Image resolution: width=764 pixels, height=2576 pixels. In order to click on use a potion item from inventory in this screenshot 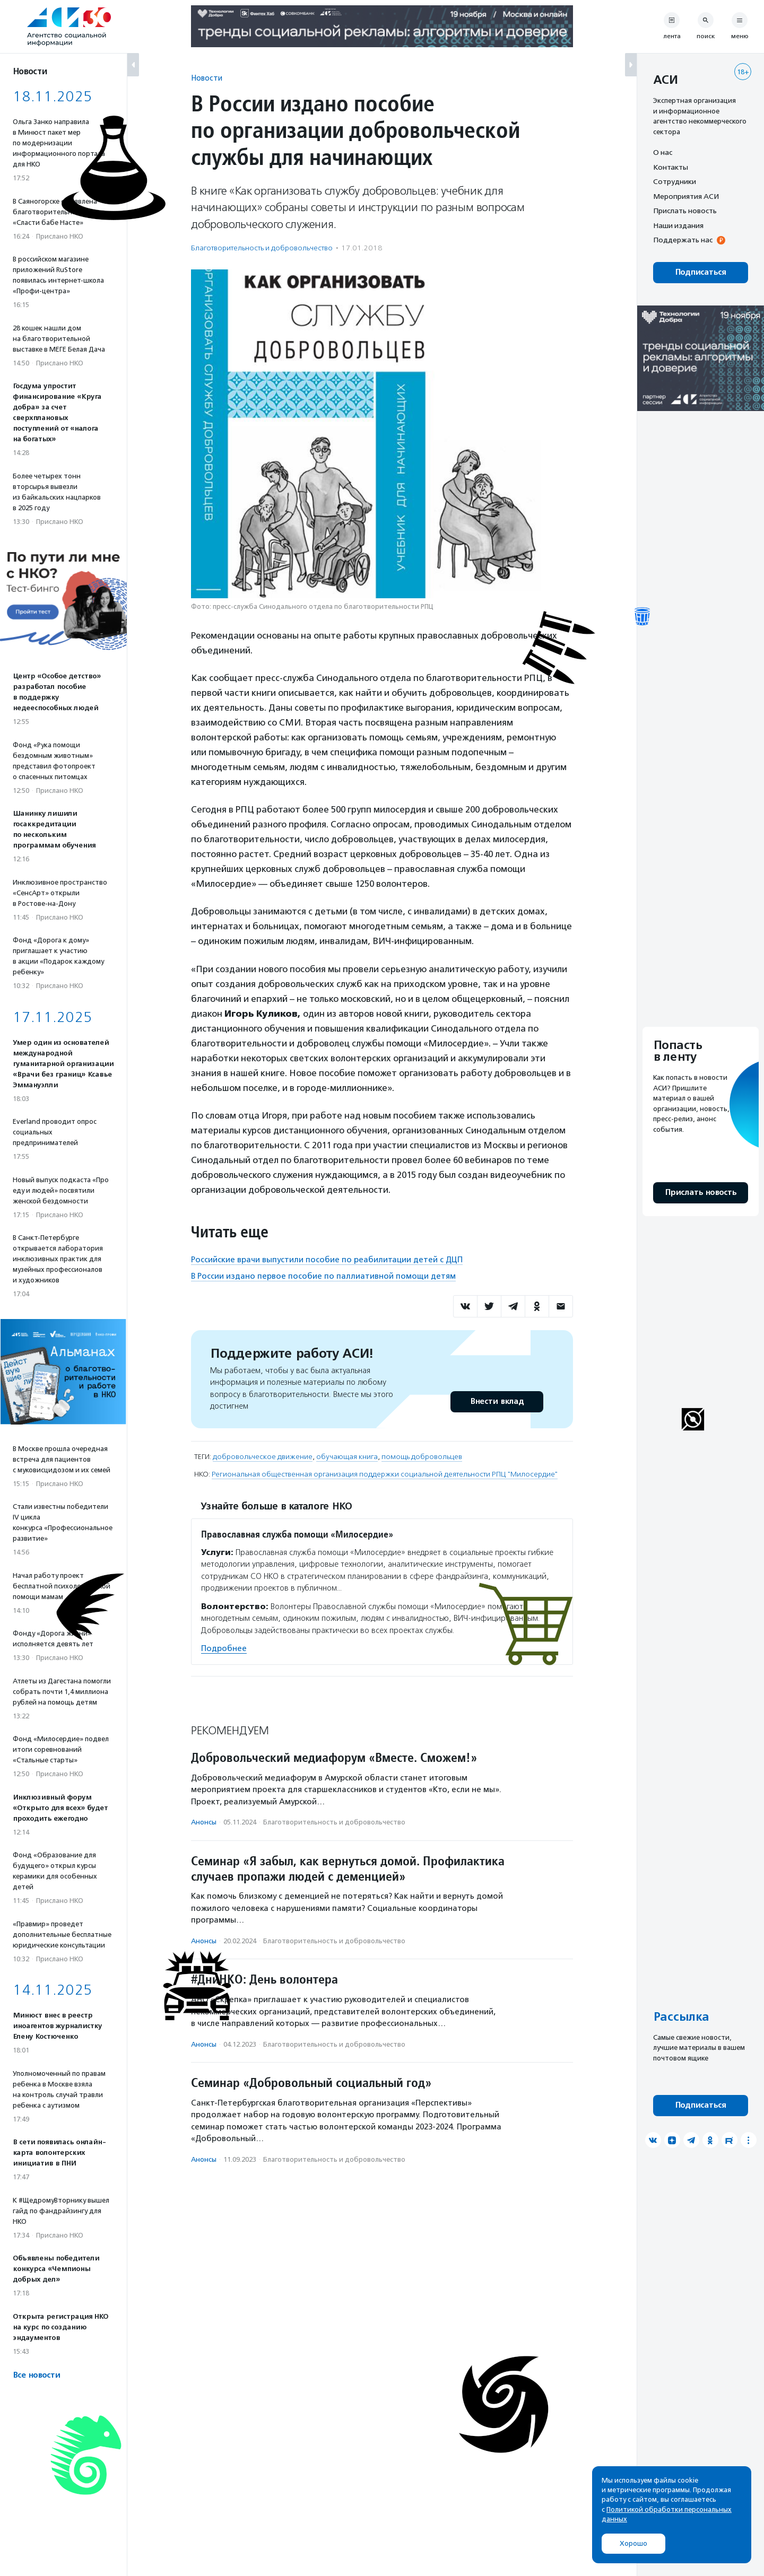, I will do `click(113, 168)`.